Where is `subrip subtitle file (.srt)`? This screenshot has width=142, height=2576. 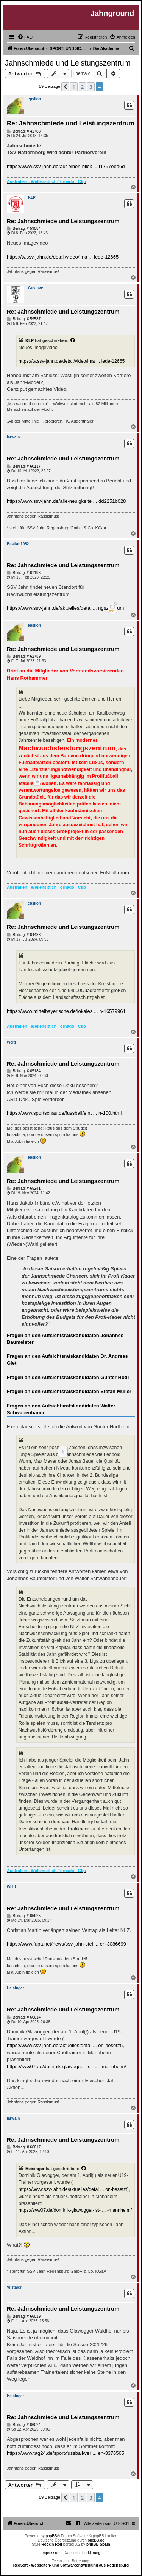
subrip subtitle file (.srt) is located at coordinates (37, 782).